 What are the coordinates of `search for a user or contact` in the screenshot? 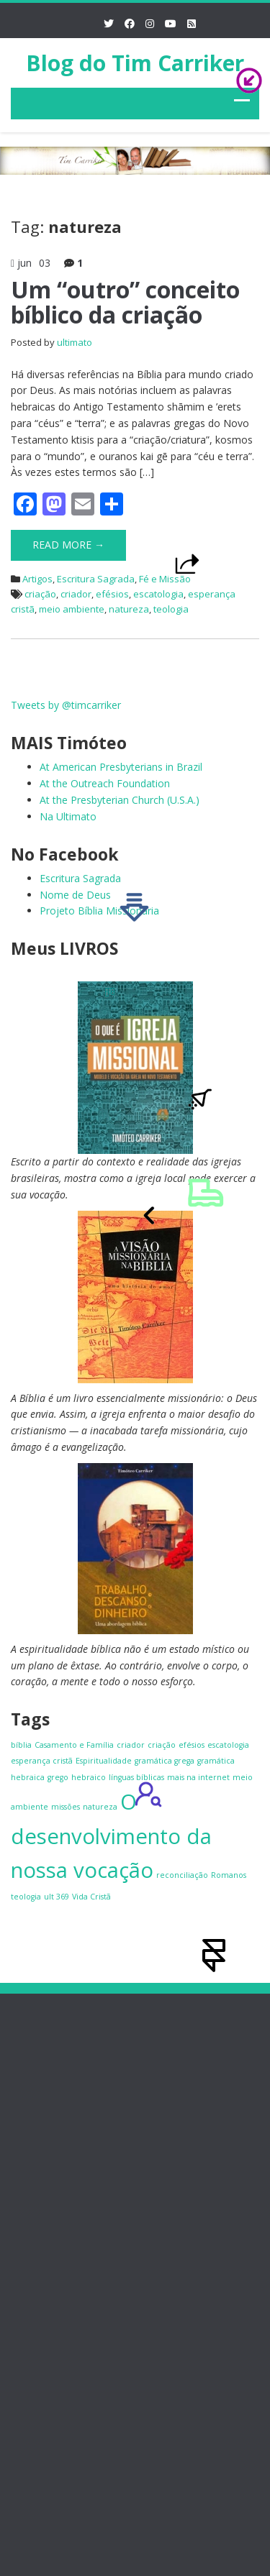 It's located at (148, 1794).